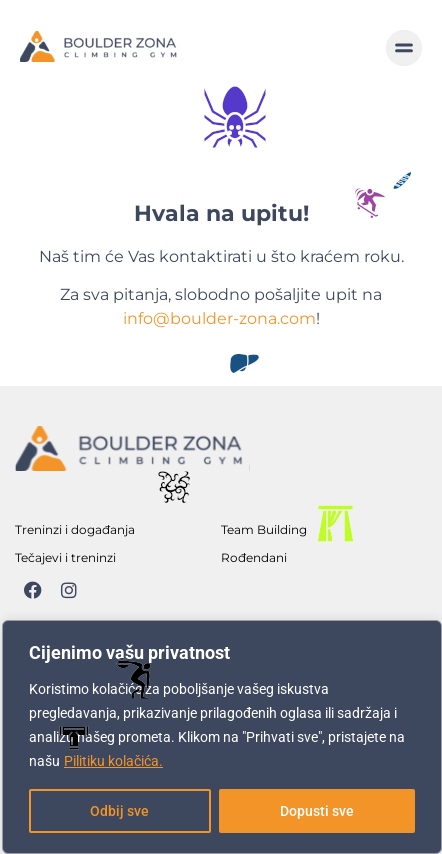 The height and width of the screenshot is (854, 442). I want to click on access discus throw or athletics events, so click(133, 678).